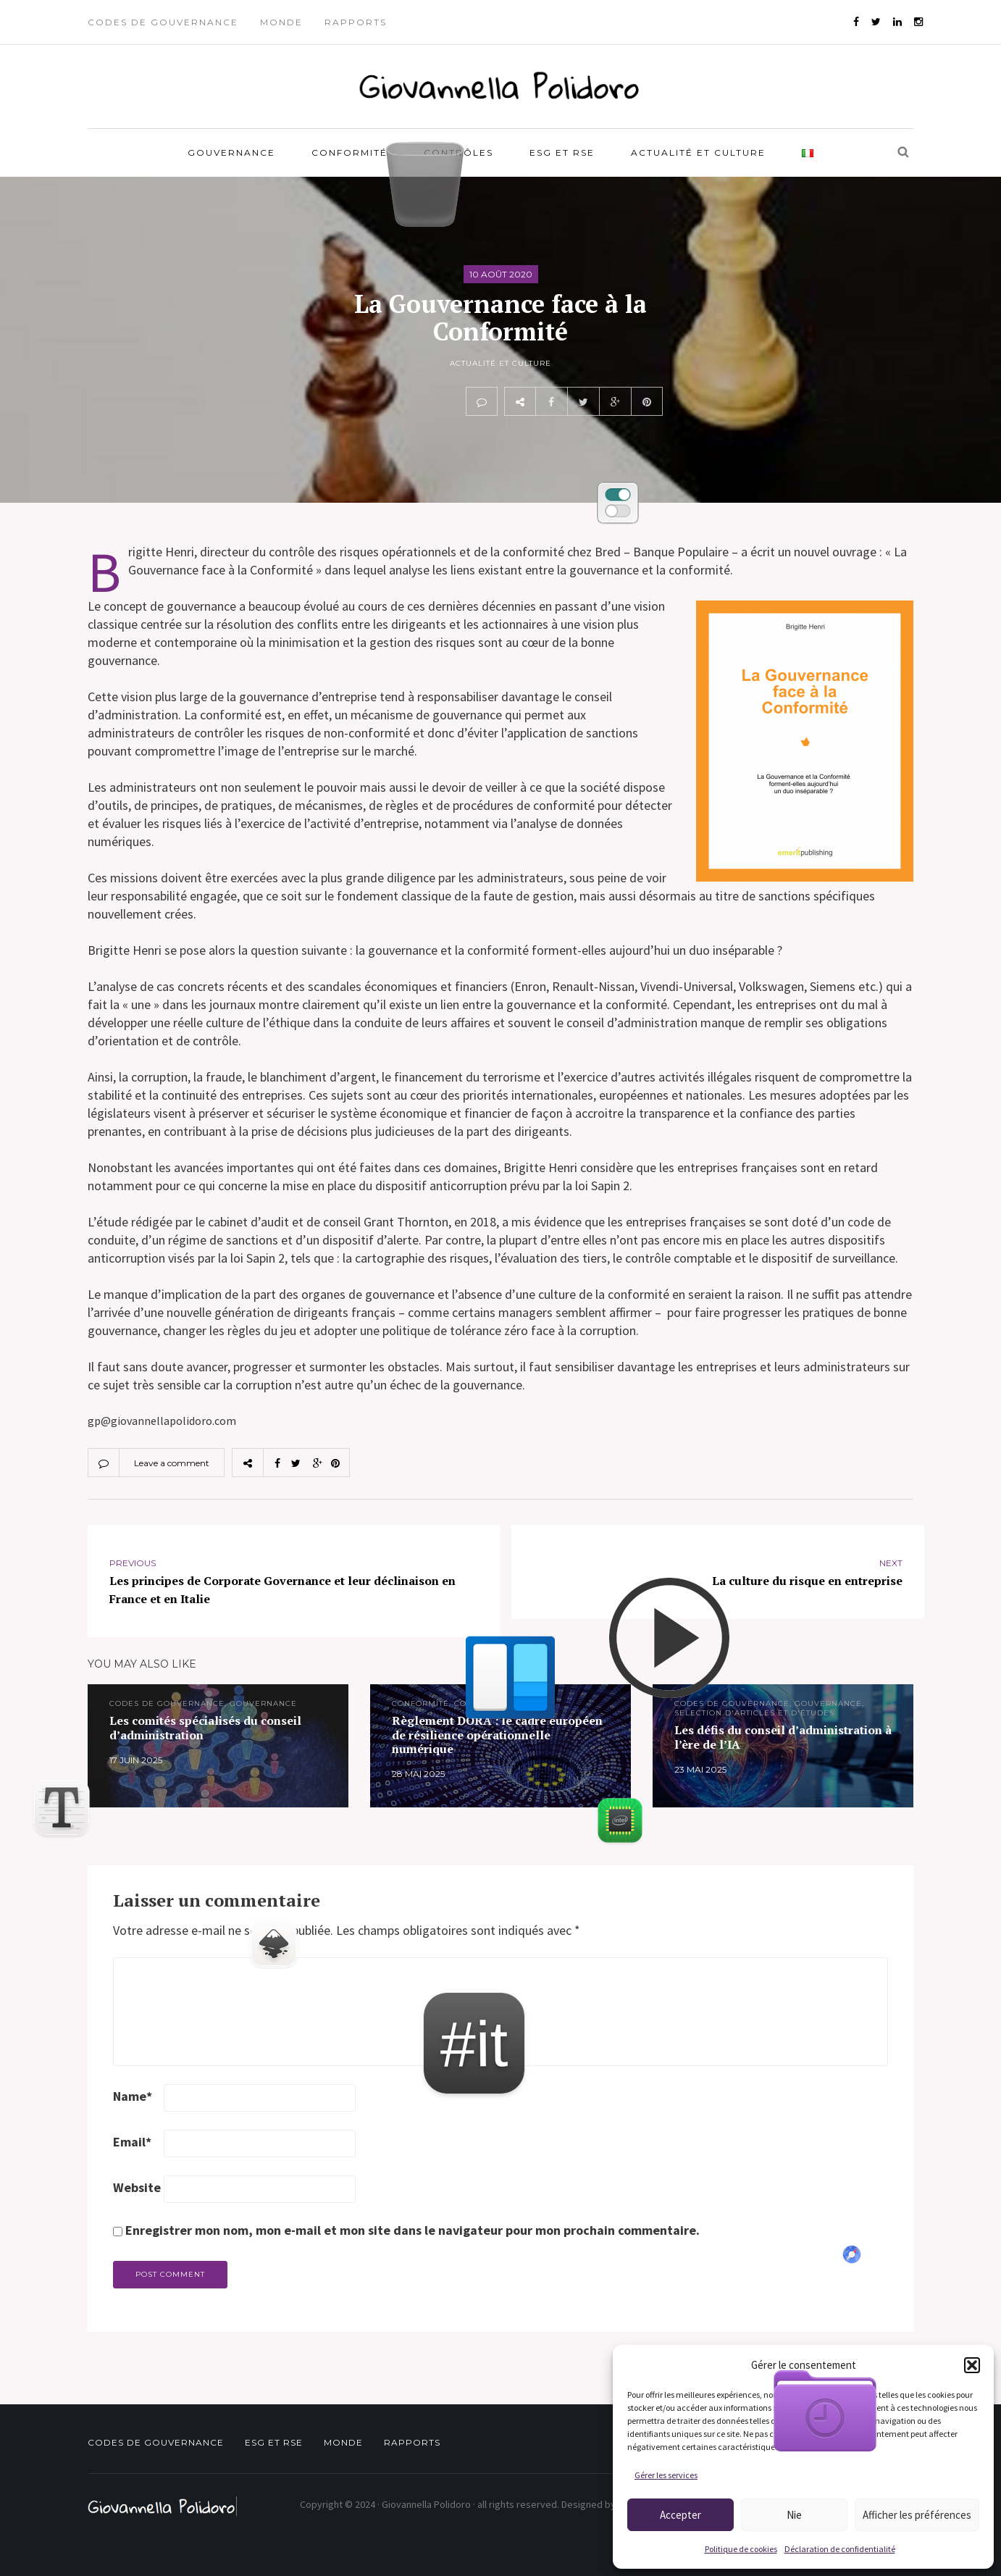 The height and width of the screenshot is (2576, 1001). What do you see at coordinates (852, 2254) in the screenshot?
I see `launch the web browser app` at bounding box center [852, 2254].